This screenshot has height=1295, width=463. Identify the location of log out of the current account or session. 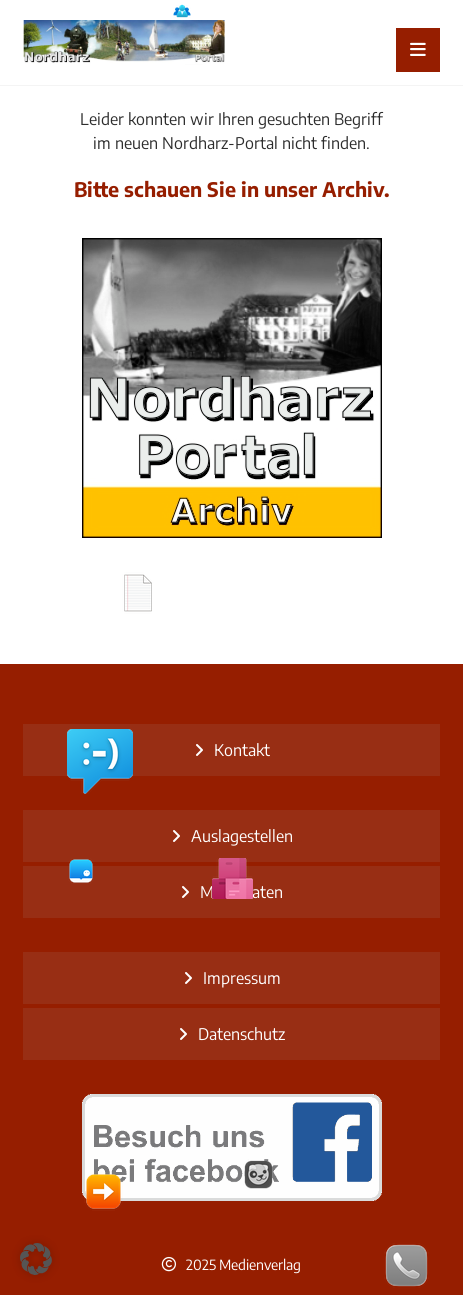
(103, 1191).